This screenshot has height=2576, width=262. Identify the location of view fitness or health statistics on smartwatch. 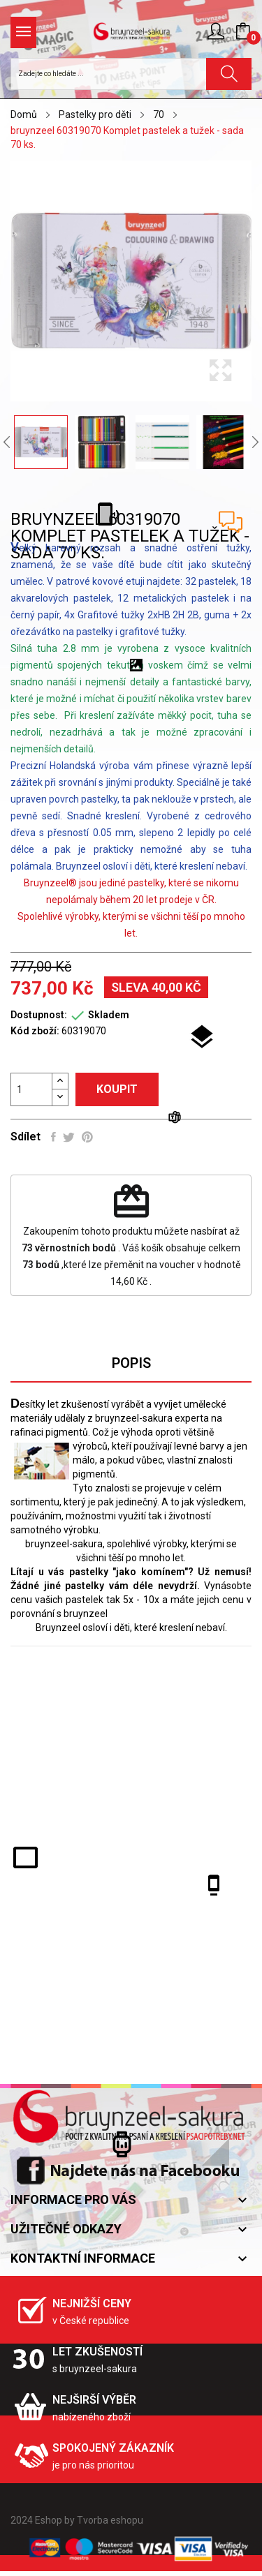
(122, 2144).